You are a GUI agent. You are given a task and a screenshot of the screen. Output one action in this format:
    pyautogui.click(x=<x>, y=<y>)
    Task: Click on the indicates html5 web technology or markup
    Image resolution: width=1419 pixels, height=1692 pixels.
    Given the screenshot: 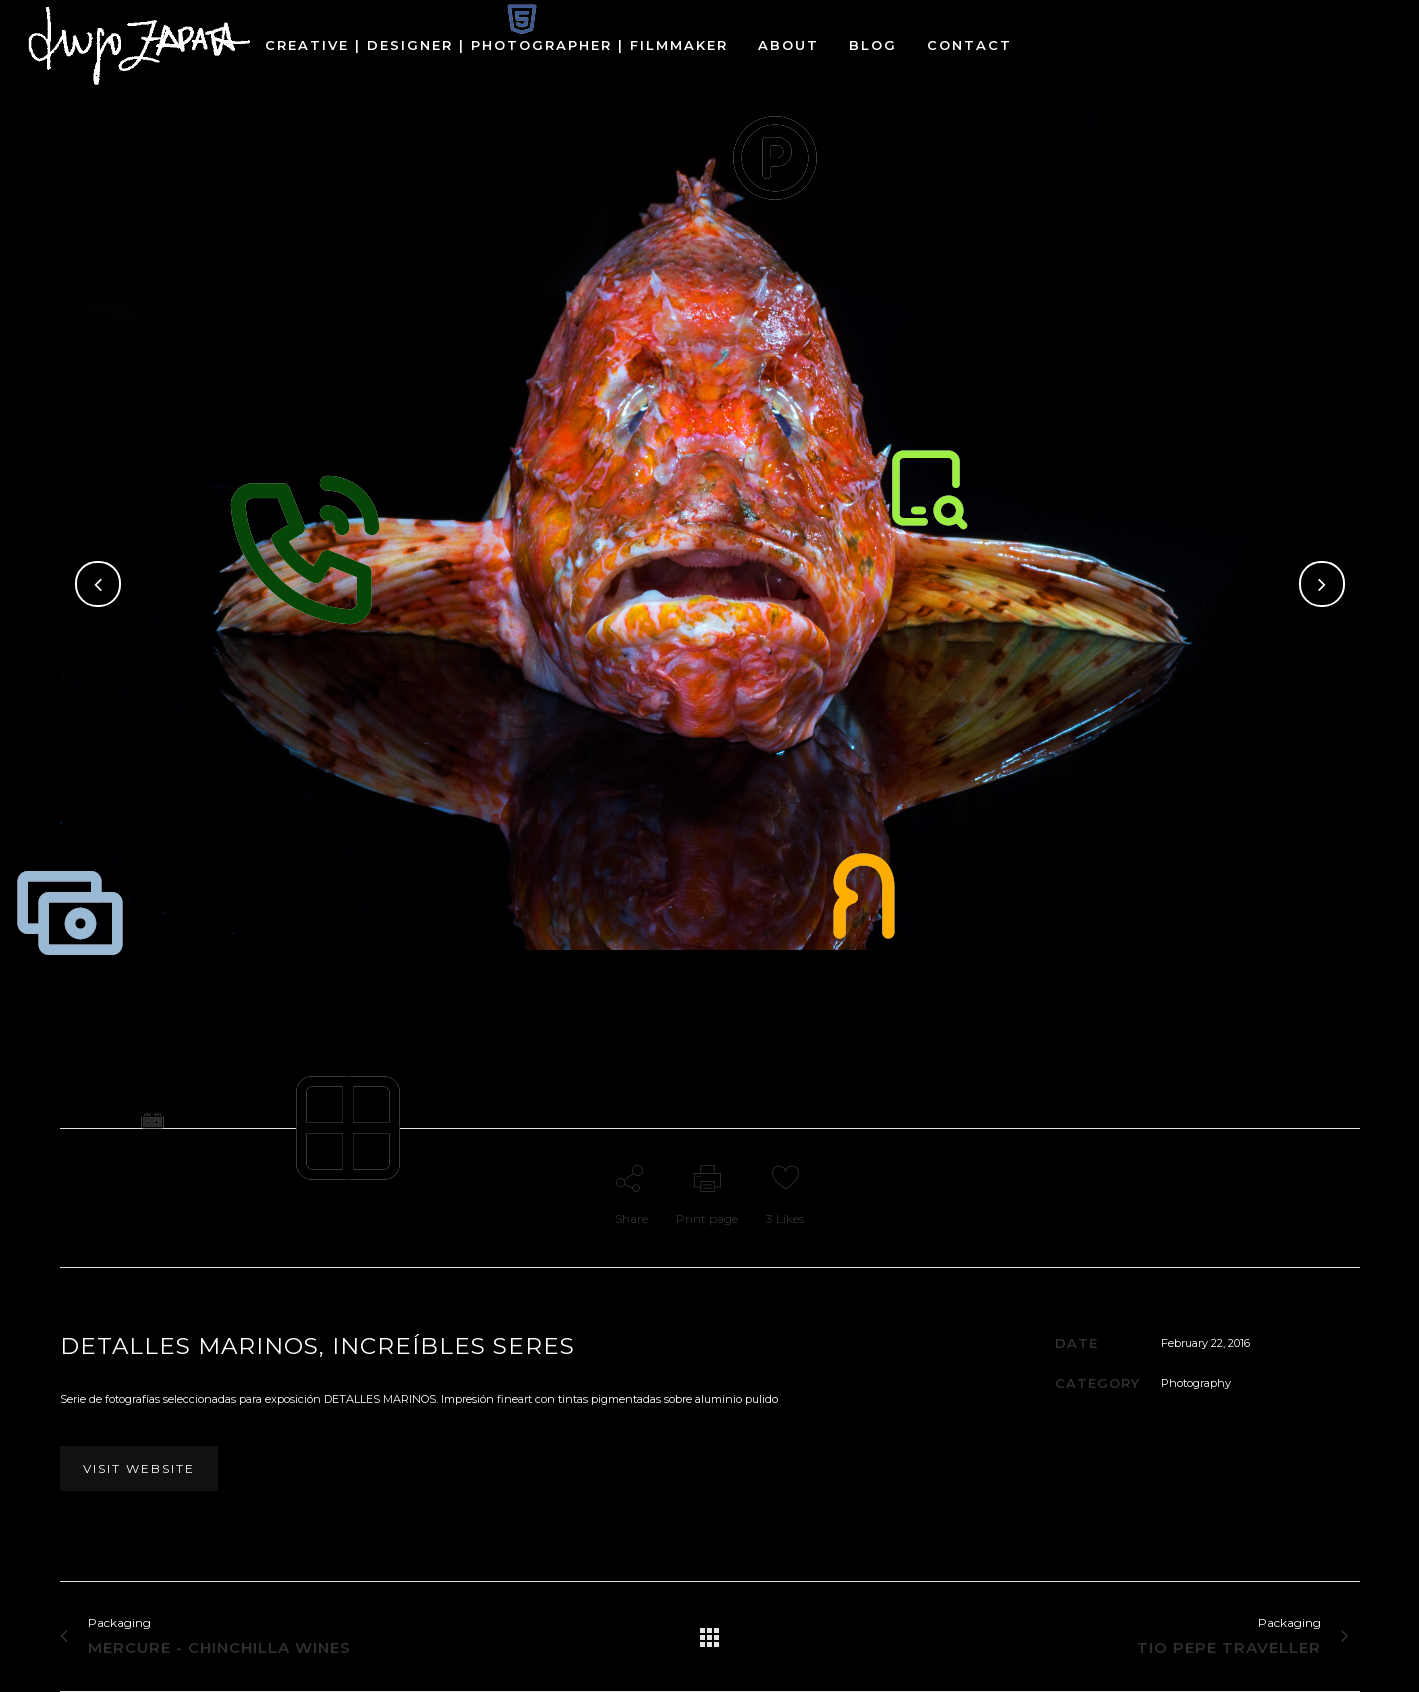 What is the action you would take?
    pyautogui.click(x=522, y=19)
    